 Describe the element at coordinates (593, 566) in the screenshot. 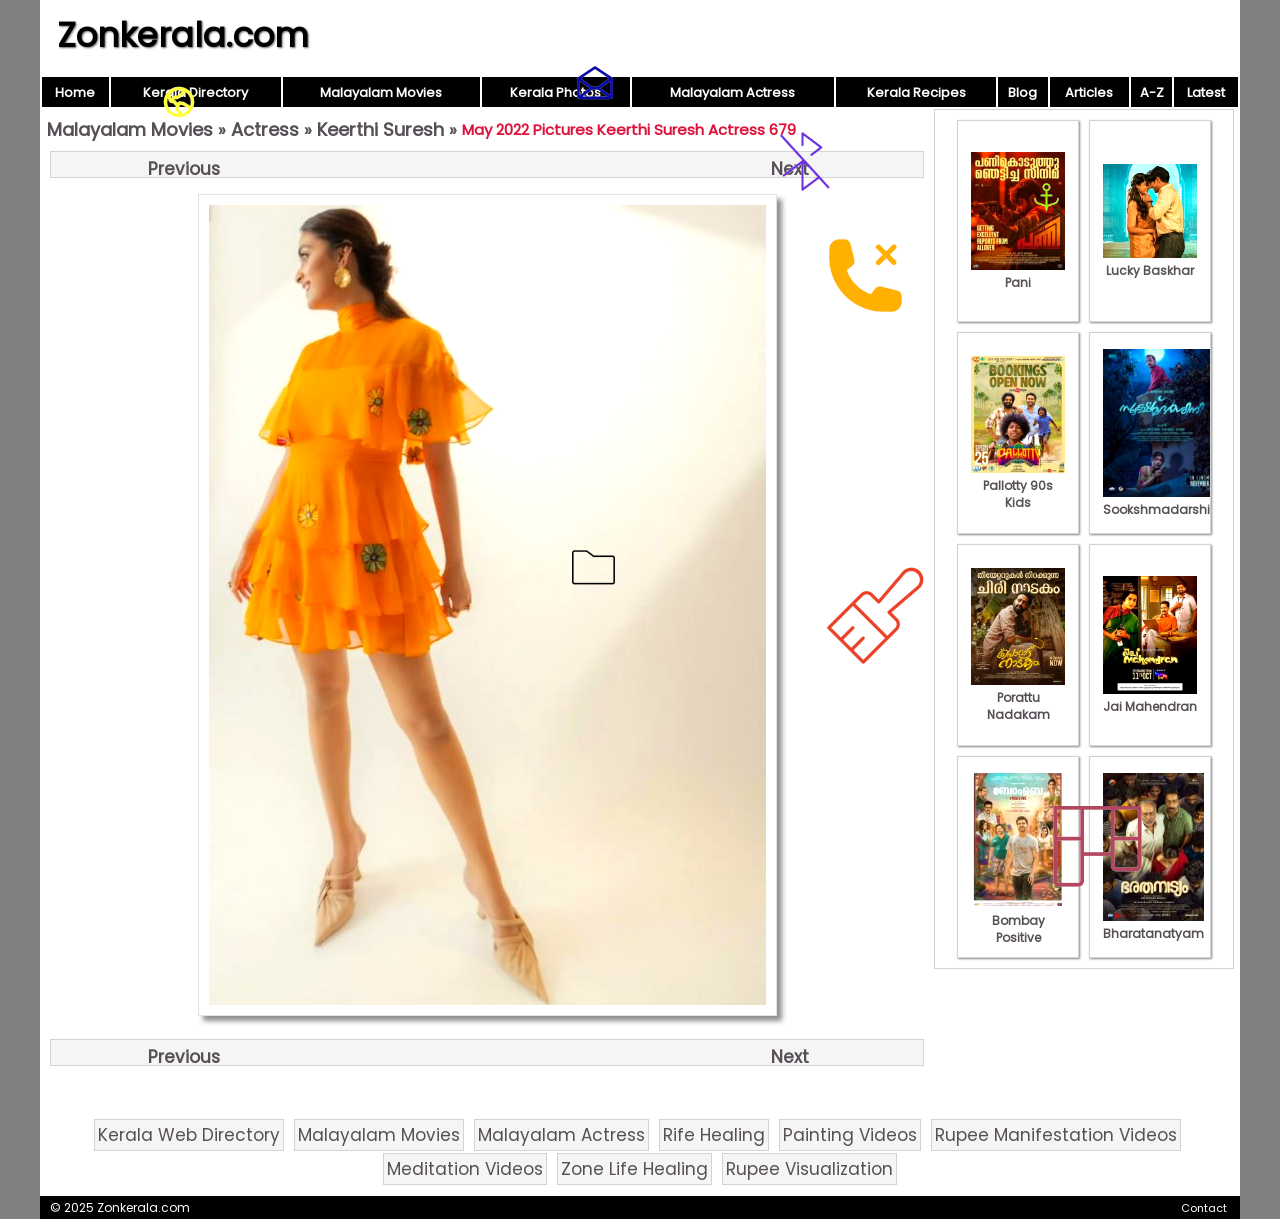

I see `open file folder` at that location.